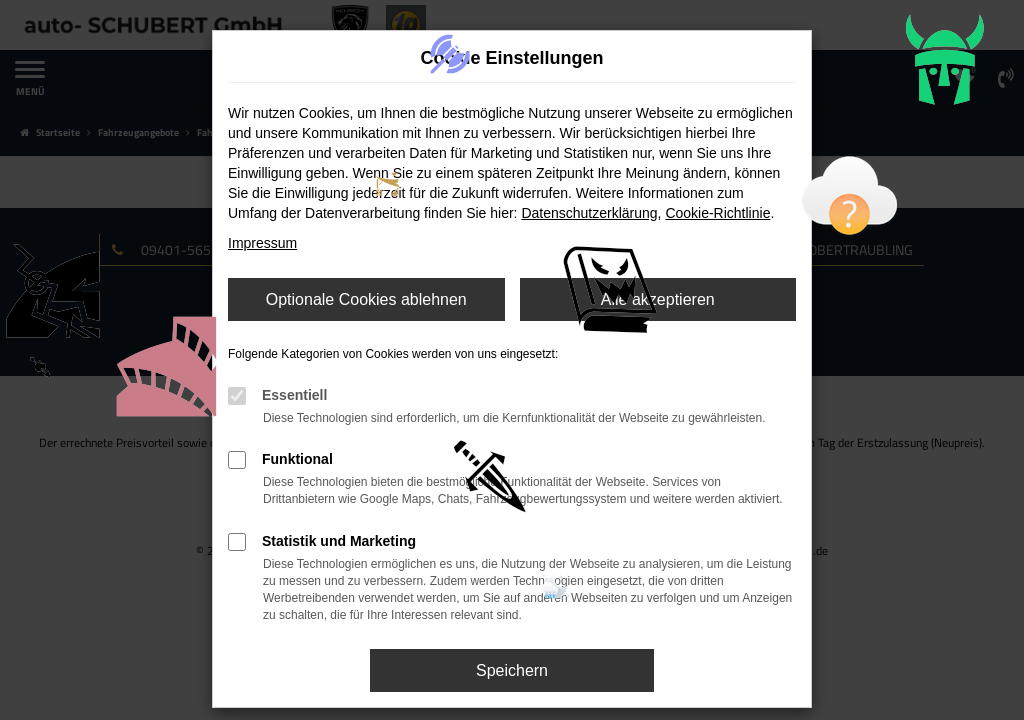 The height and width of the screenshot is (720, 1024). What do you see at coordinates (53, 291) in the screenshot?
I see `activate a lightning-based attack or ability` at bounding box center [53, 291].